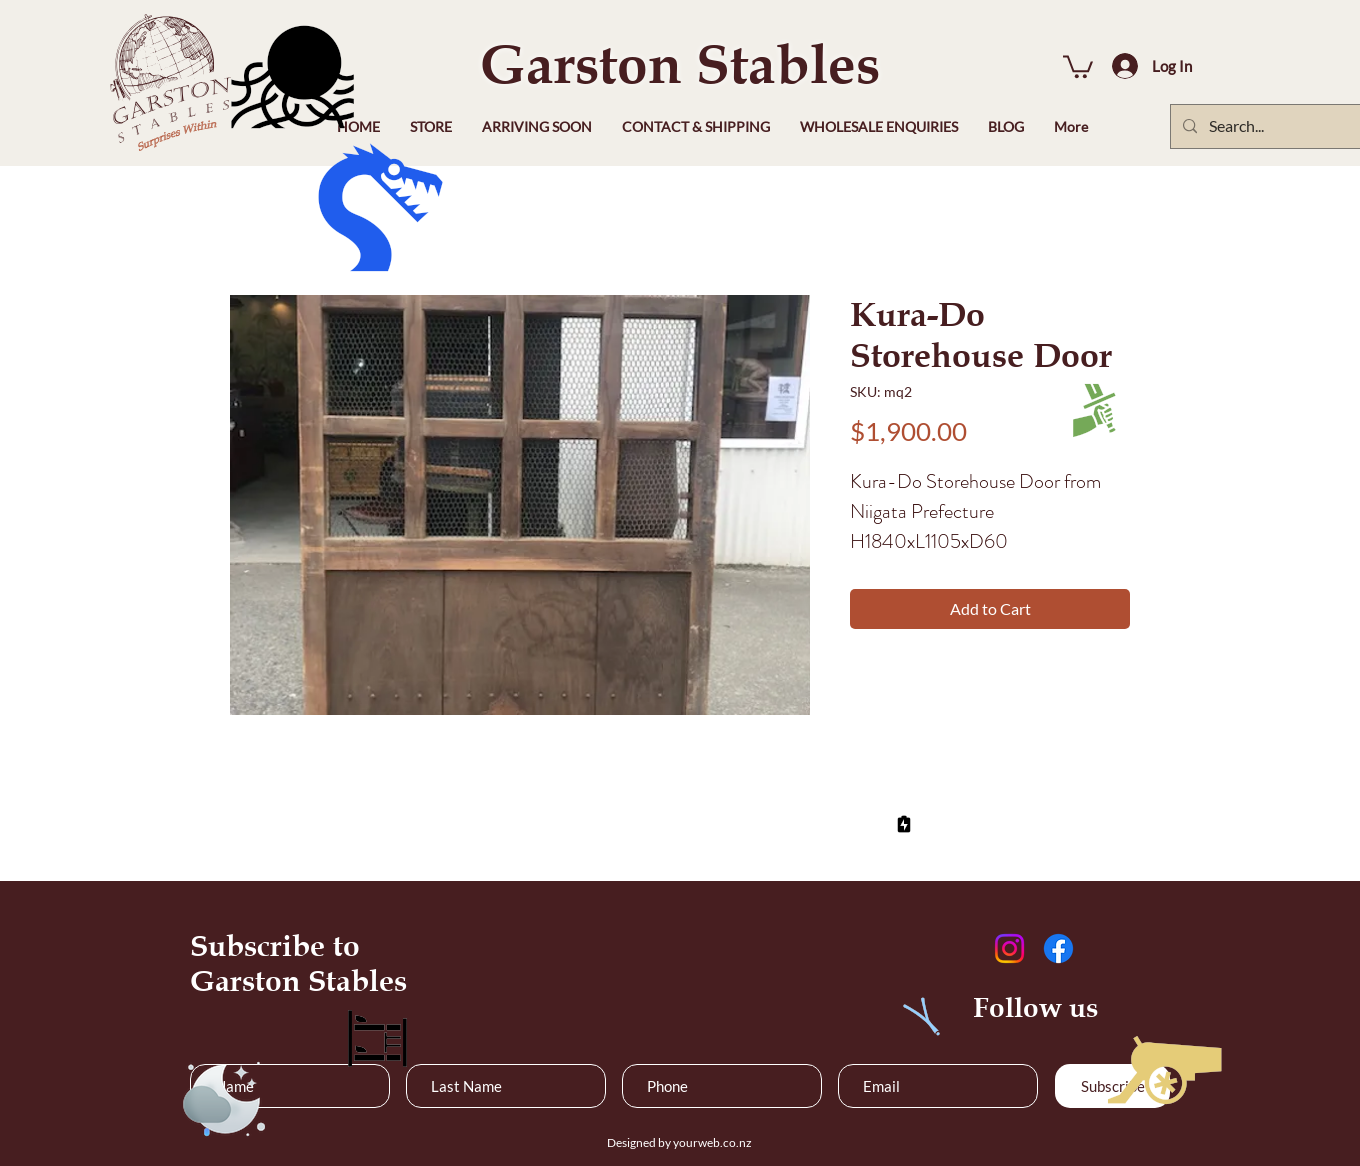 The height and width of the screenshot is (1166, 1360). Describe the element at coordinates (1164, 1069) in the screenshot. I see `fire or launch projectile in game` at that location.